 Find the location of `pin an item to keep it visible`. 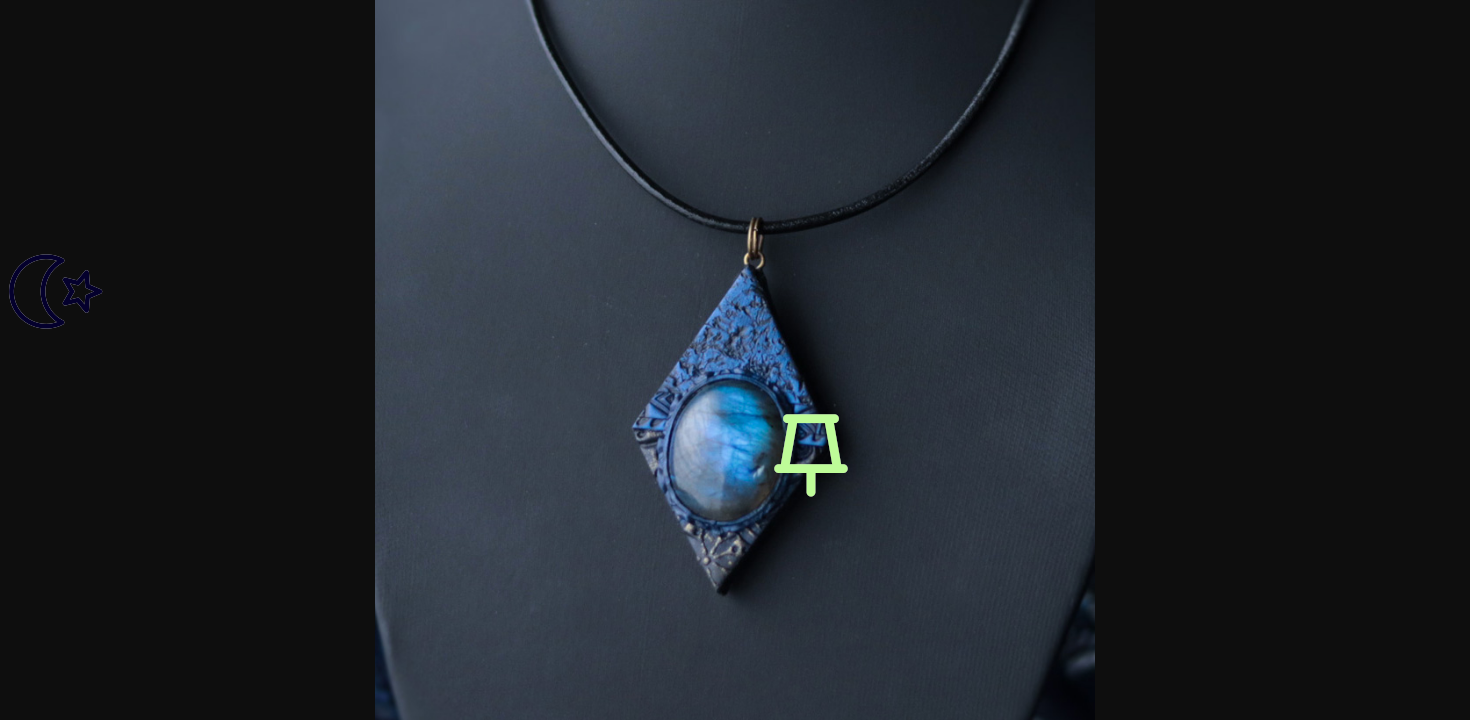

pin an item to keep it visible is located at coordinates (811, 451).